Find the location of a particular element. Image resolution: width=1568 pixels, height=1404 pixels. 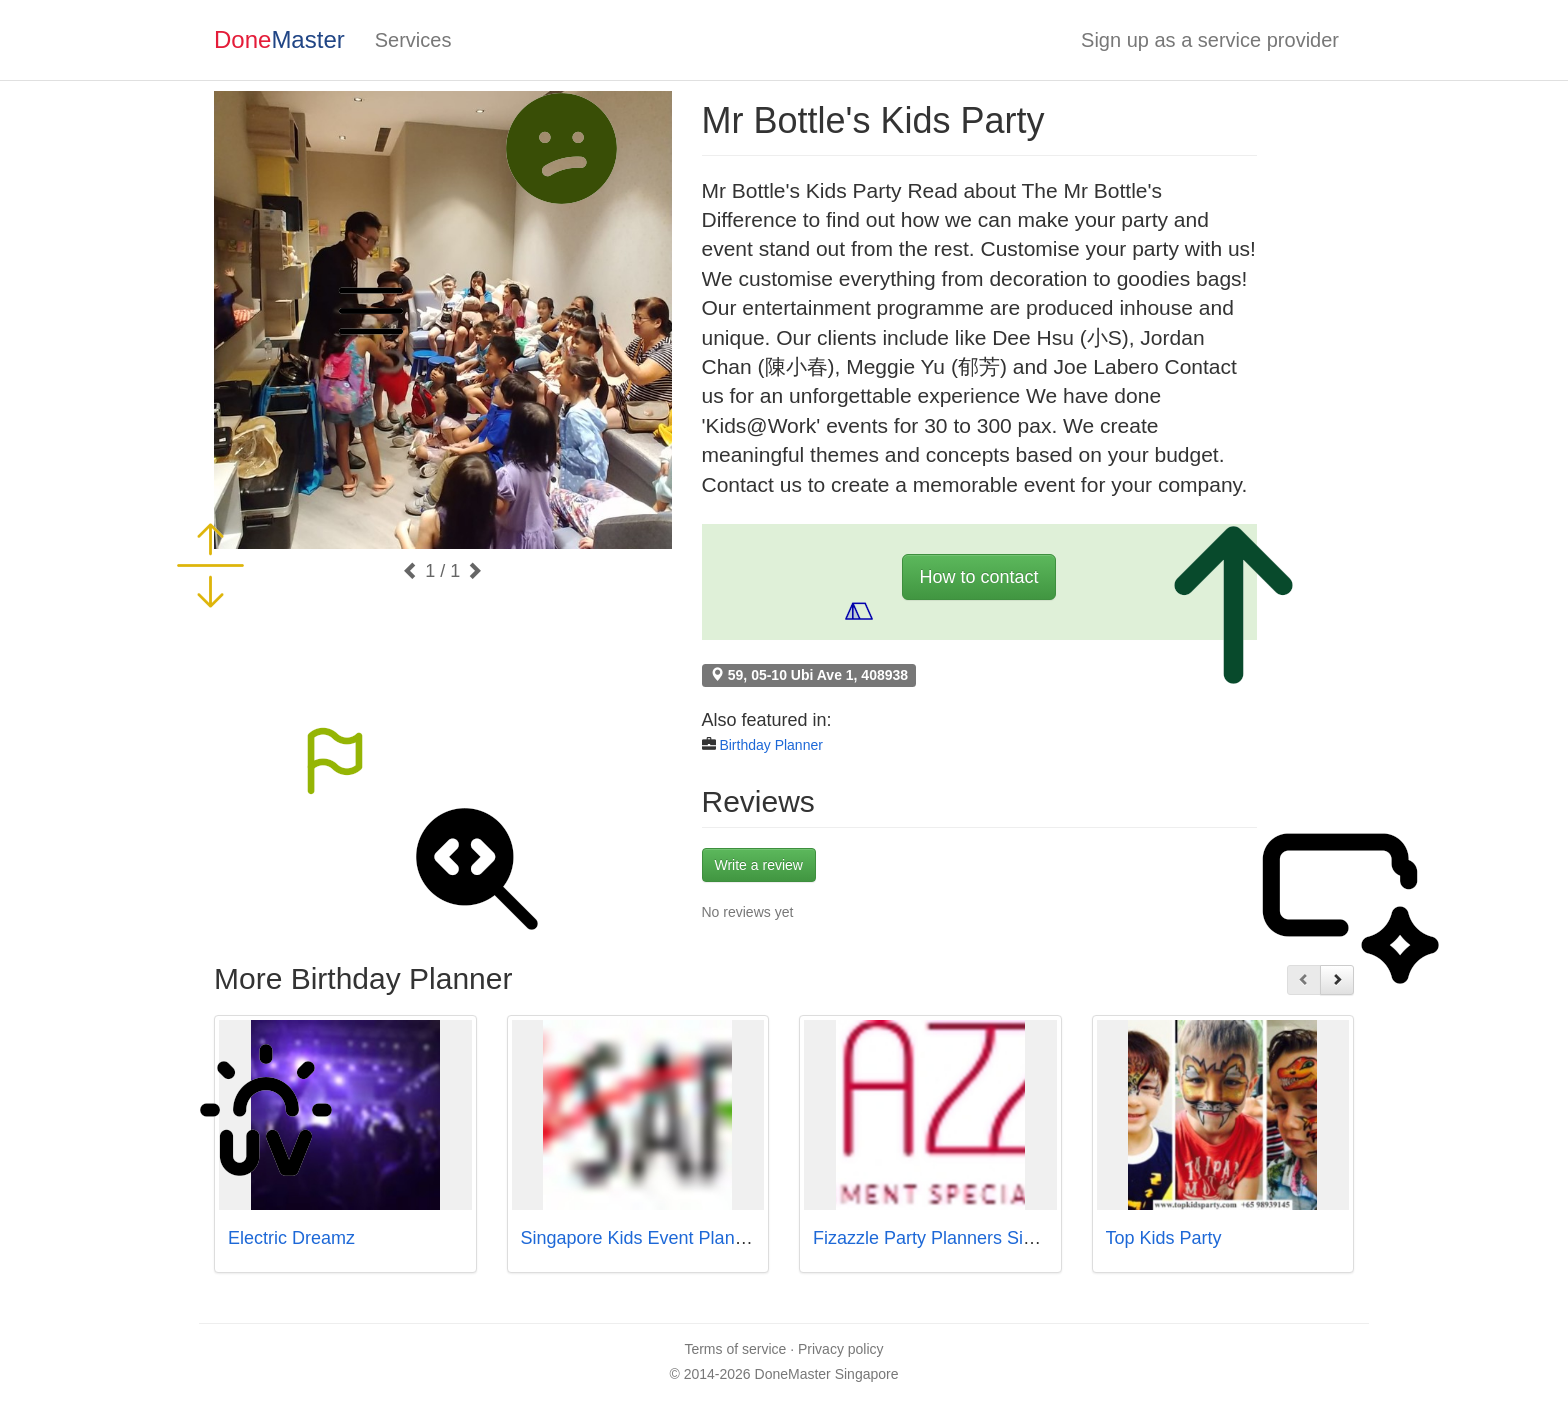

flag or bookmark an item for later is located at coordinates (335, 760).